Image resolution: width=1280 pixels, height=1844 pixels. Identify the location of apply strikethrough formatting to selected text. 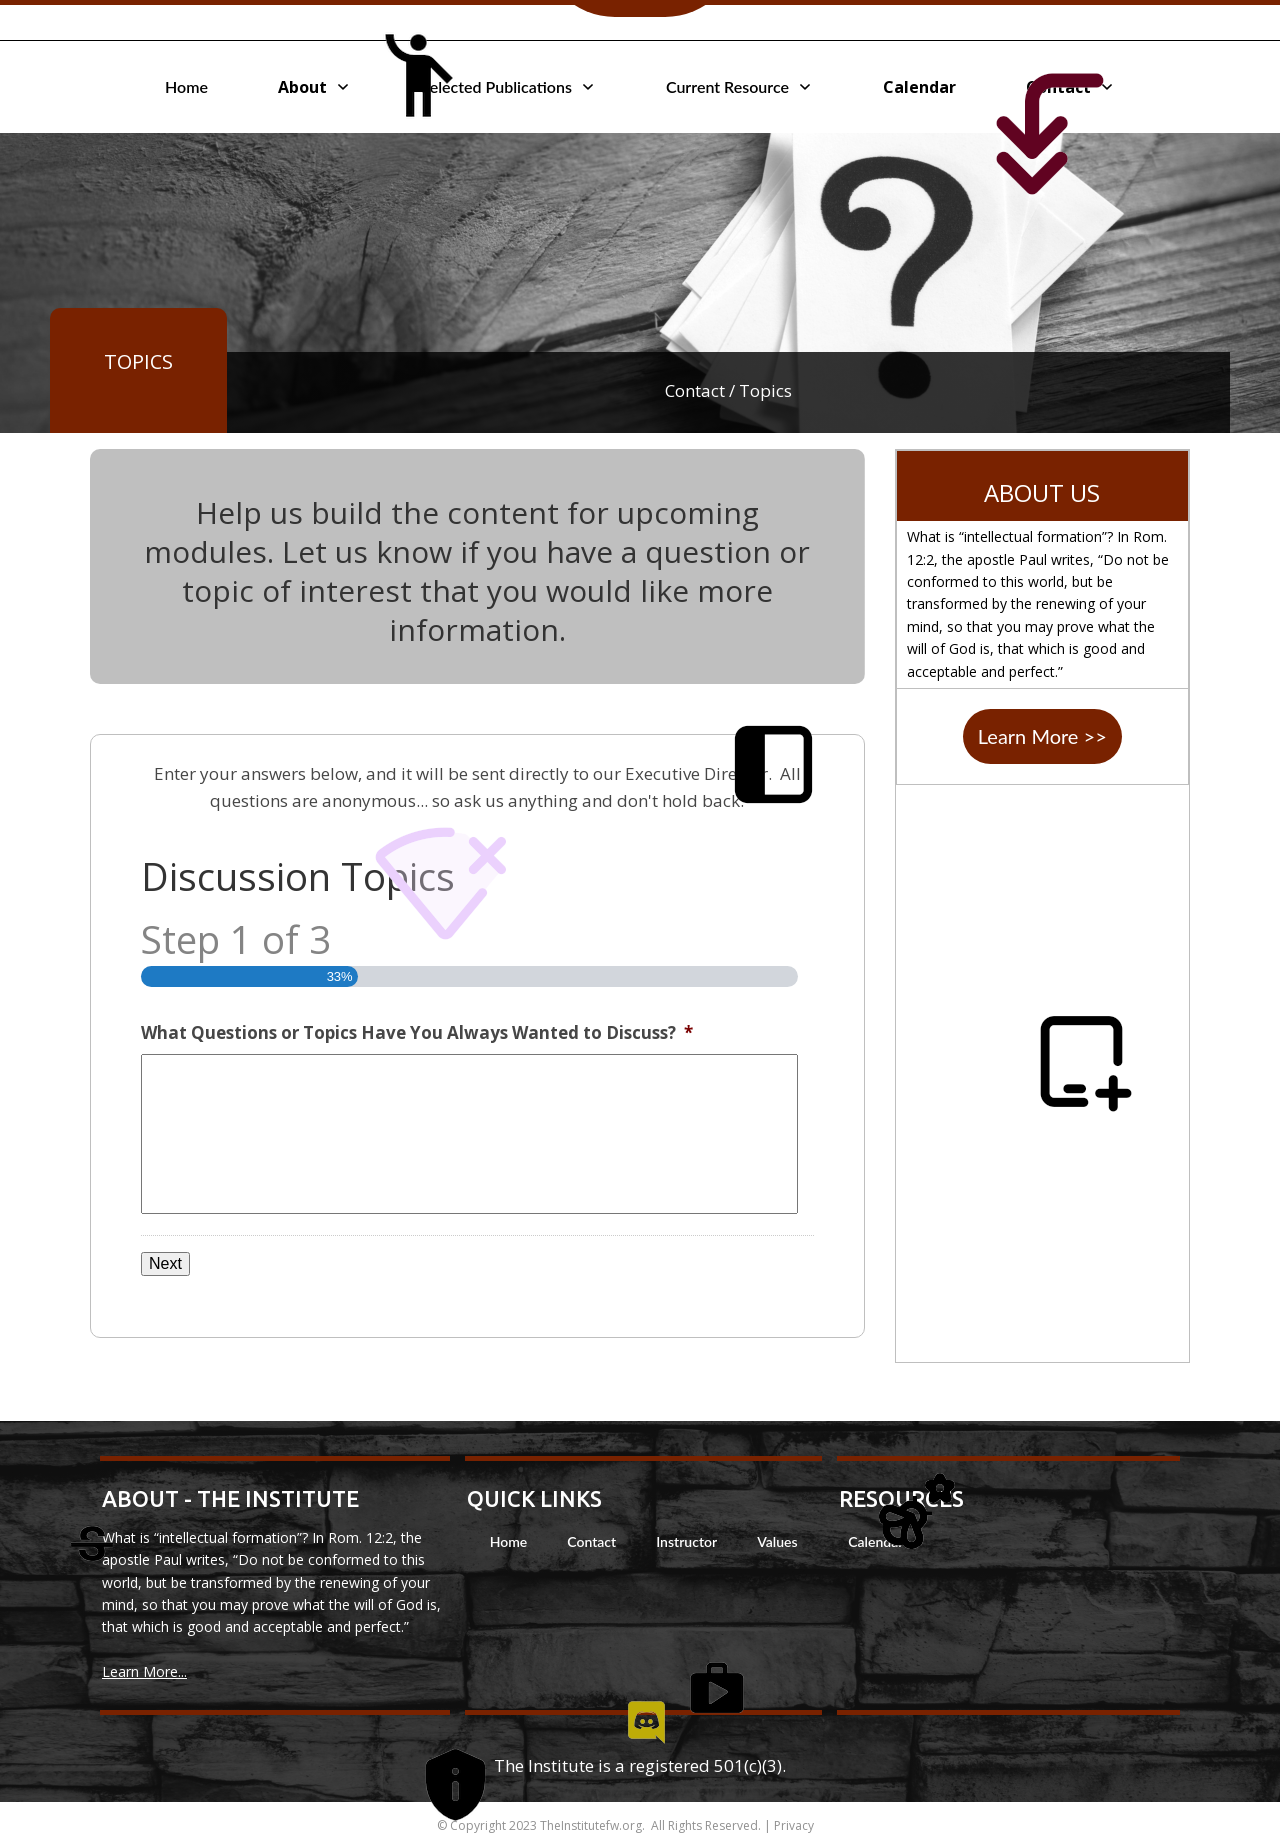
(92, 1547).